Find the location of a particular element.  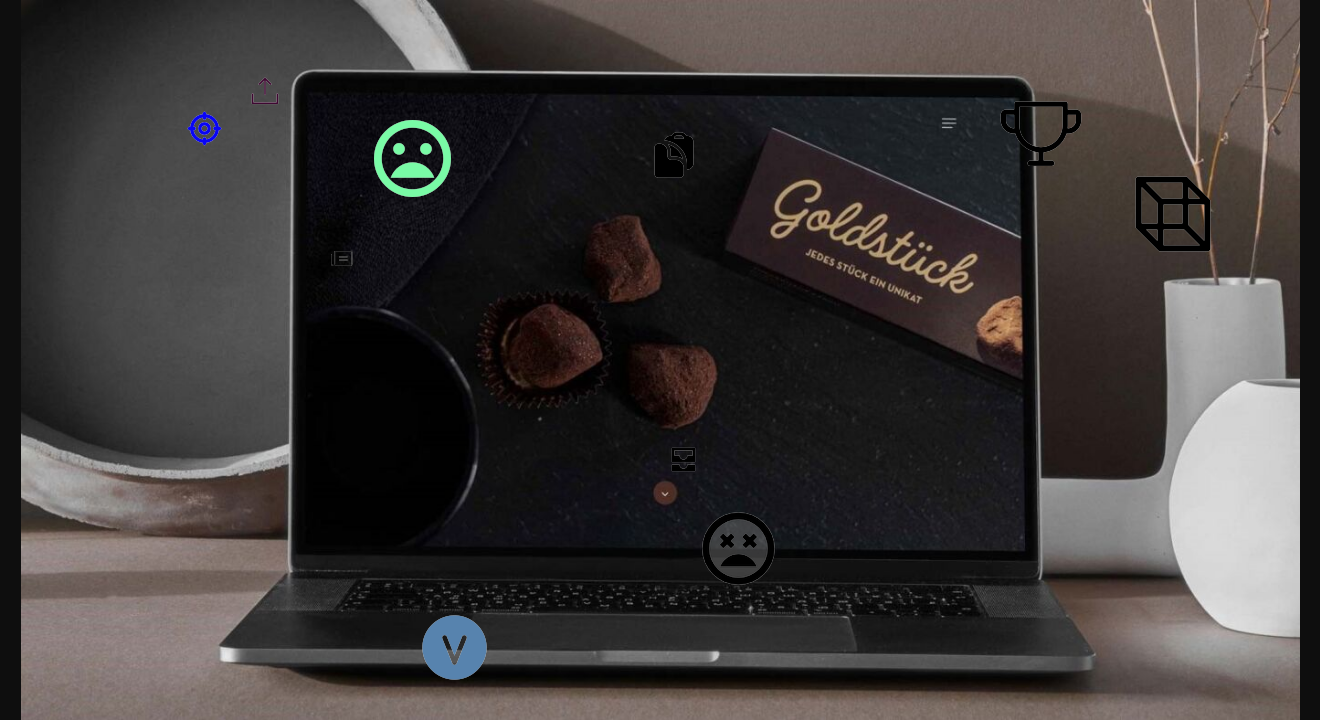

rate experience as very dissatisfied is located at coordinates (738, 548).